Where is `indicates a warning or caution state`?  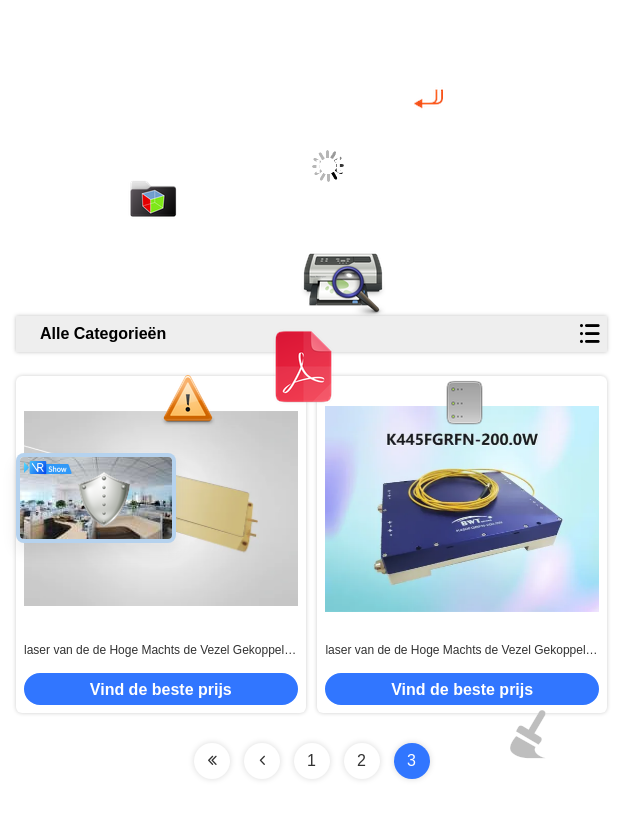
indicates a warning or caution state is located at coordinates (188, 400).